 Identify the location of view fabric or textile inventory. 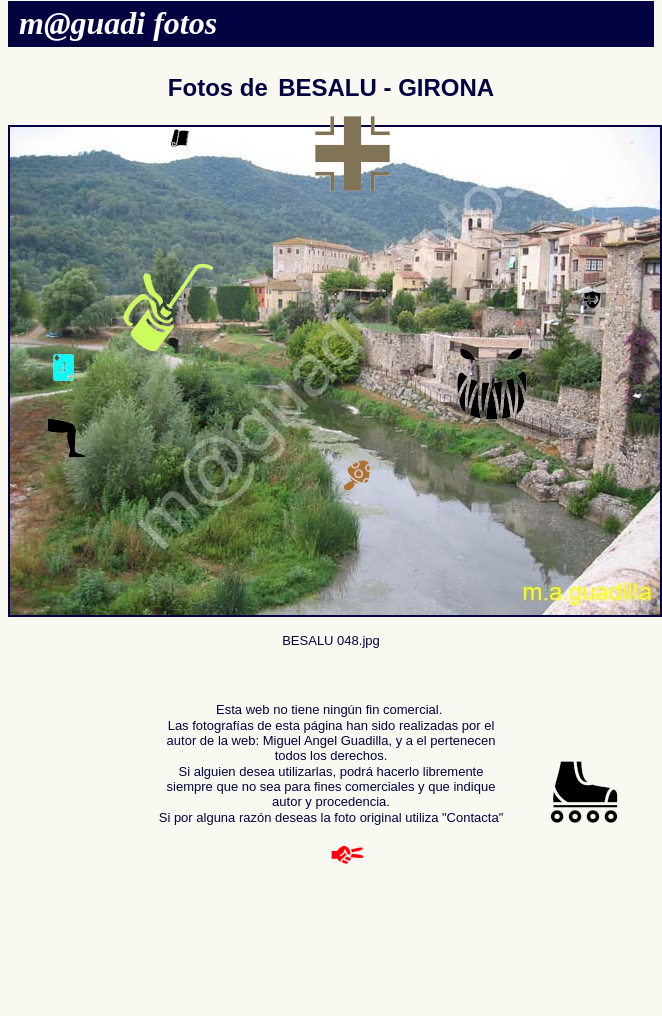
(180, 138).